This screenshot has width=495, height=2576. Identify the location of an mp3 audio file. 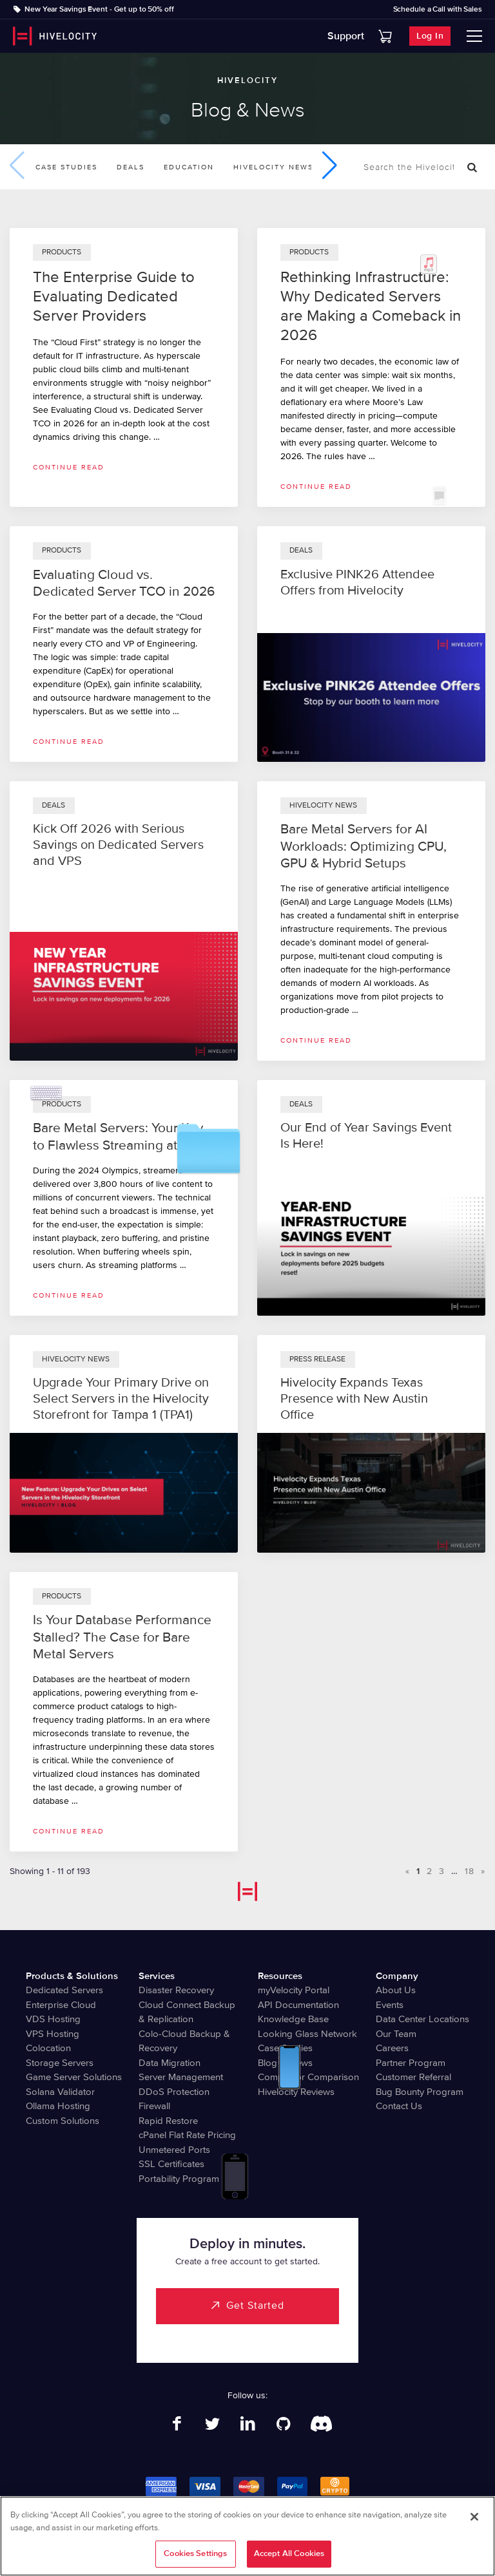
(429, 264).